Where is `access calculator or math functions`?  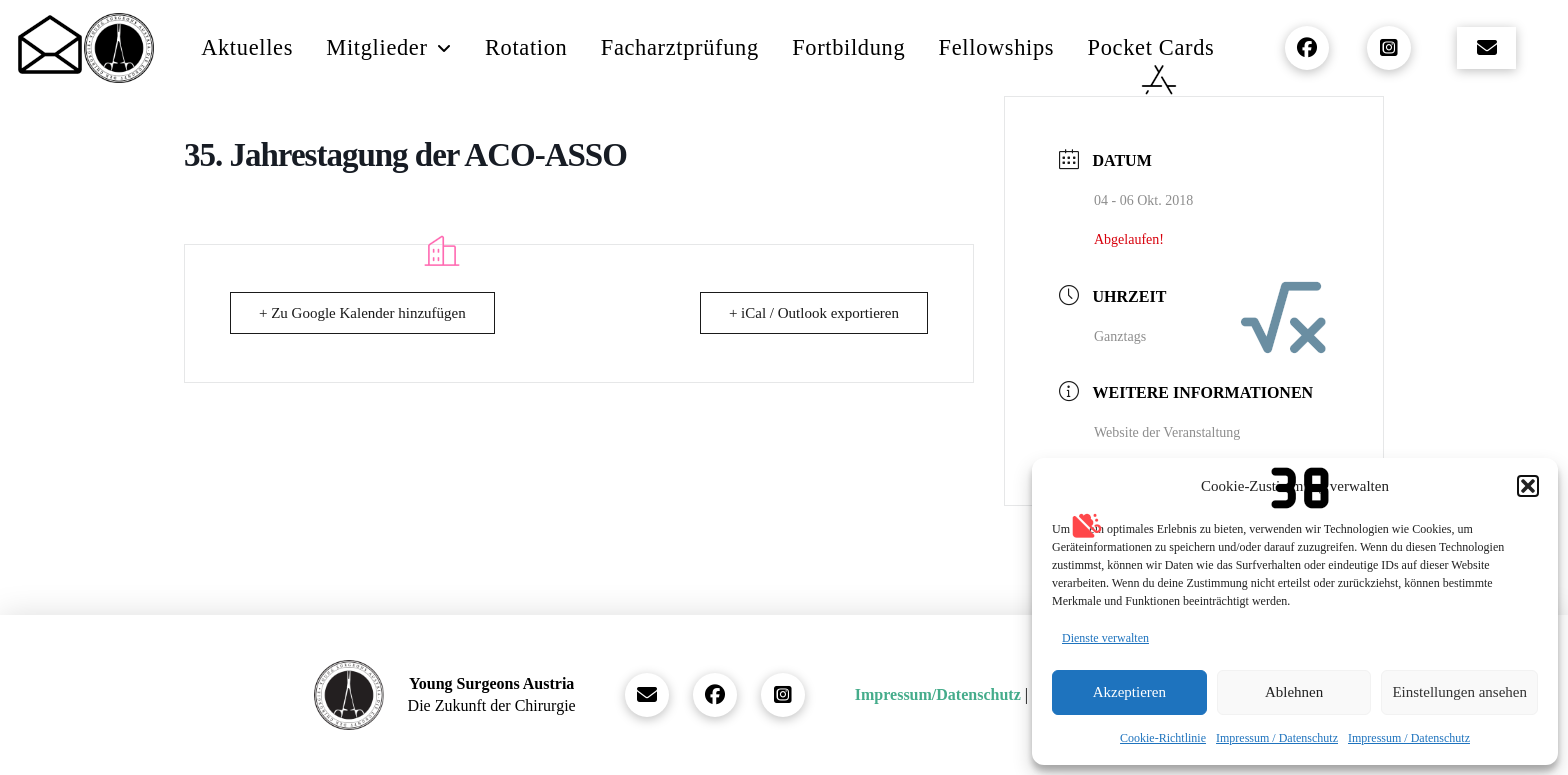
access calculator or math functions is located at coordinates (1285, 317).